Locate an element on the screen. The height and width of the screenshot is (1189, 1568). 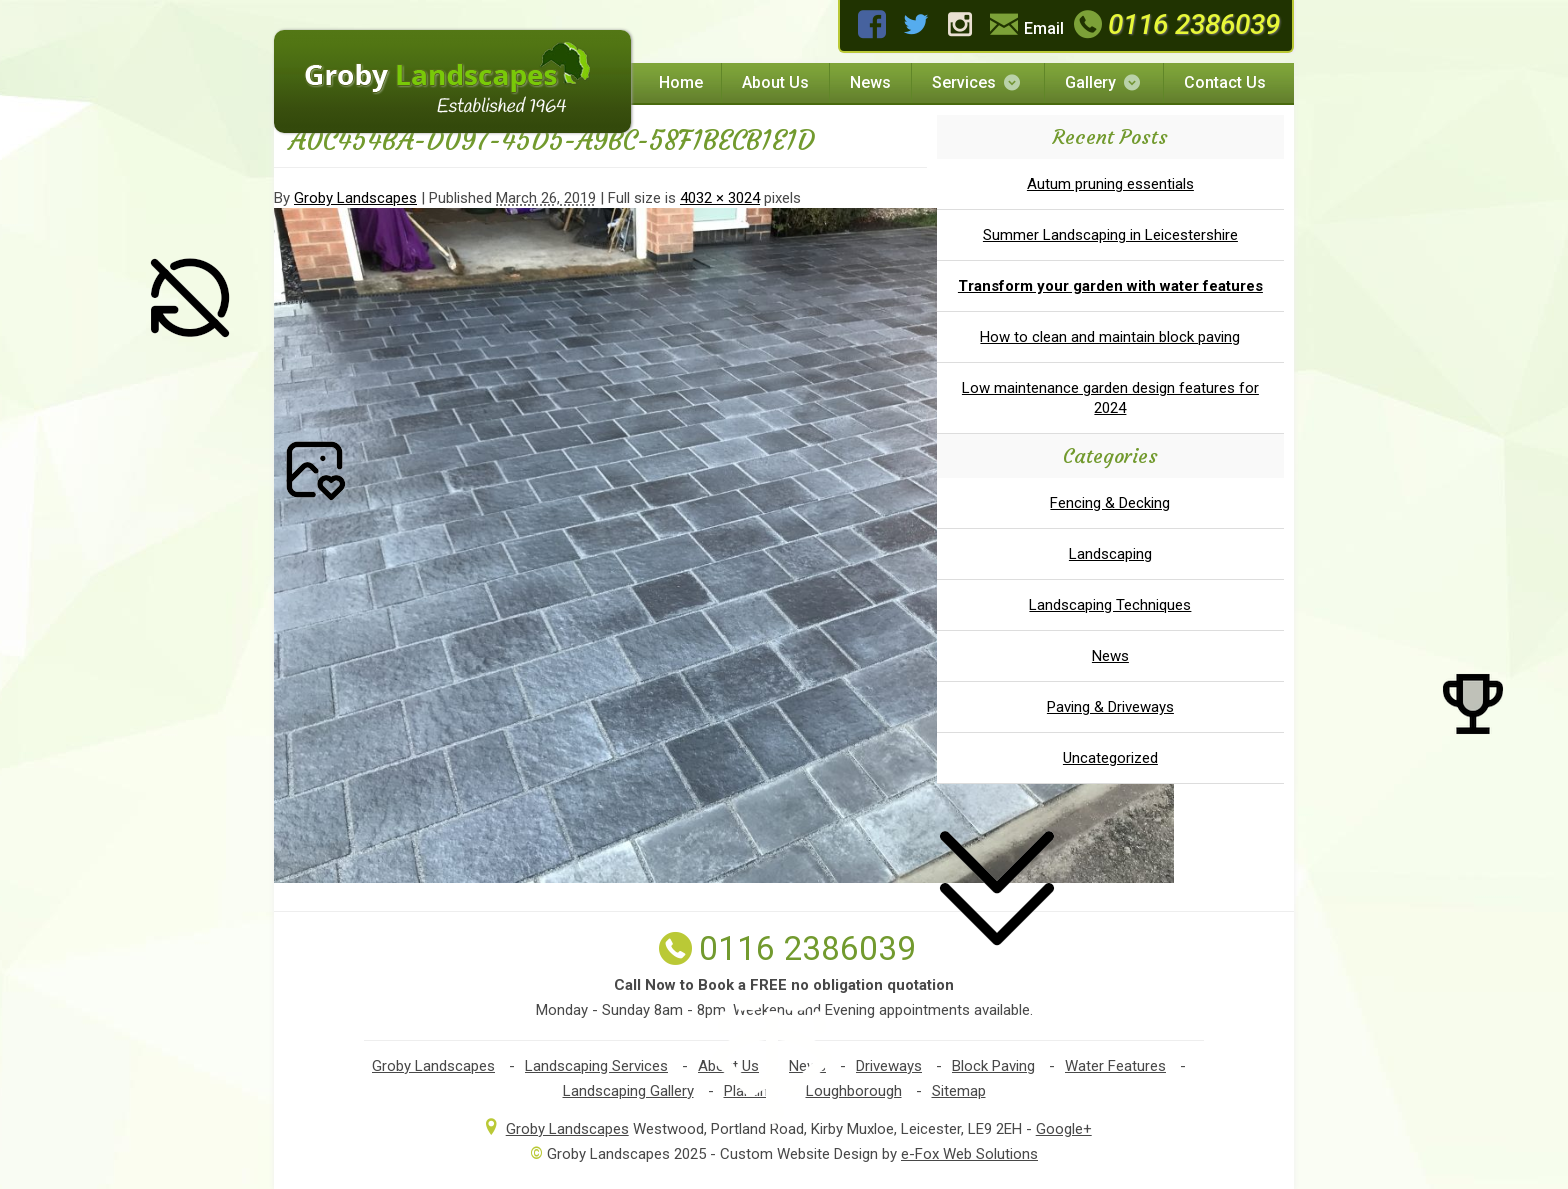
add photo to favorites is located at coordinates (314, 469).